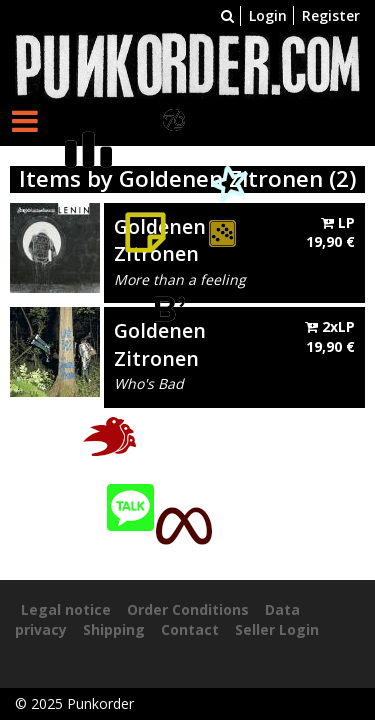  I want to click on open KakaoTalk messaging app, so click(130, 507).